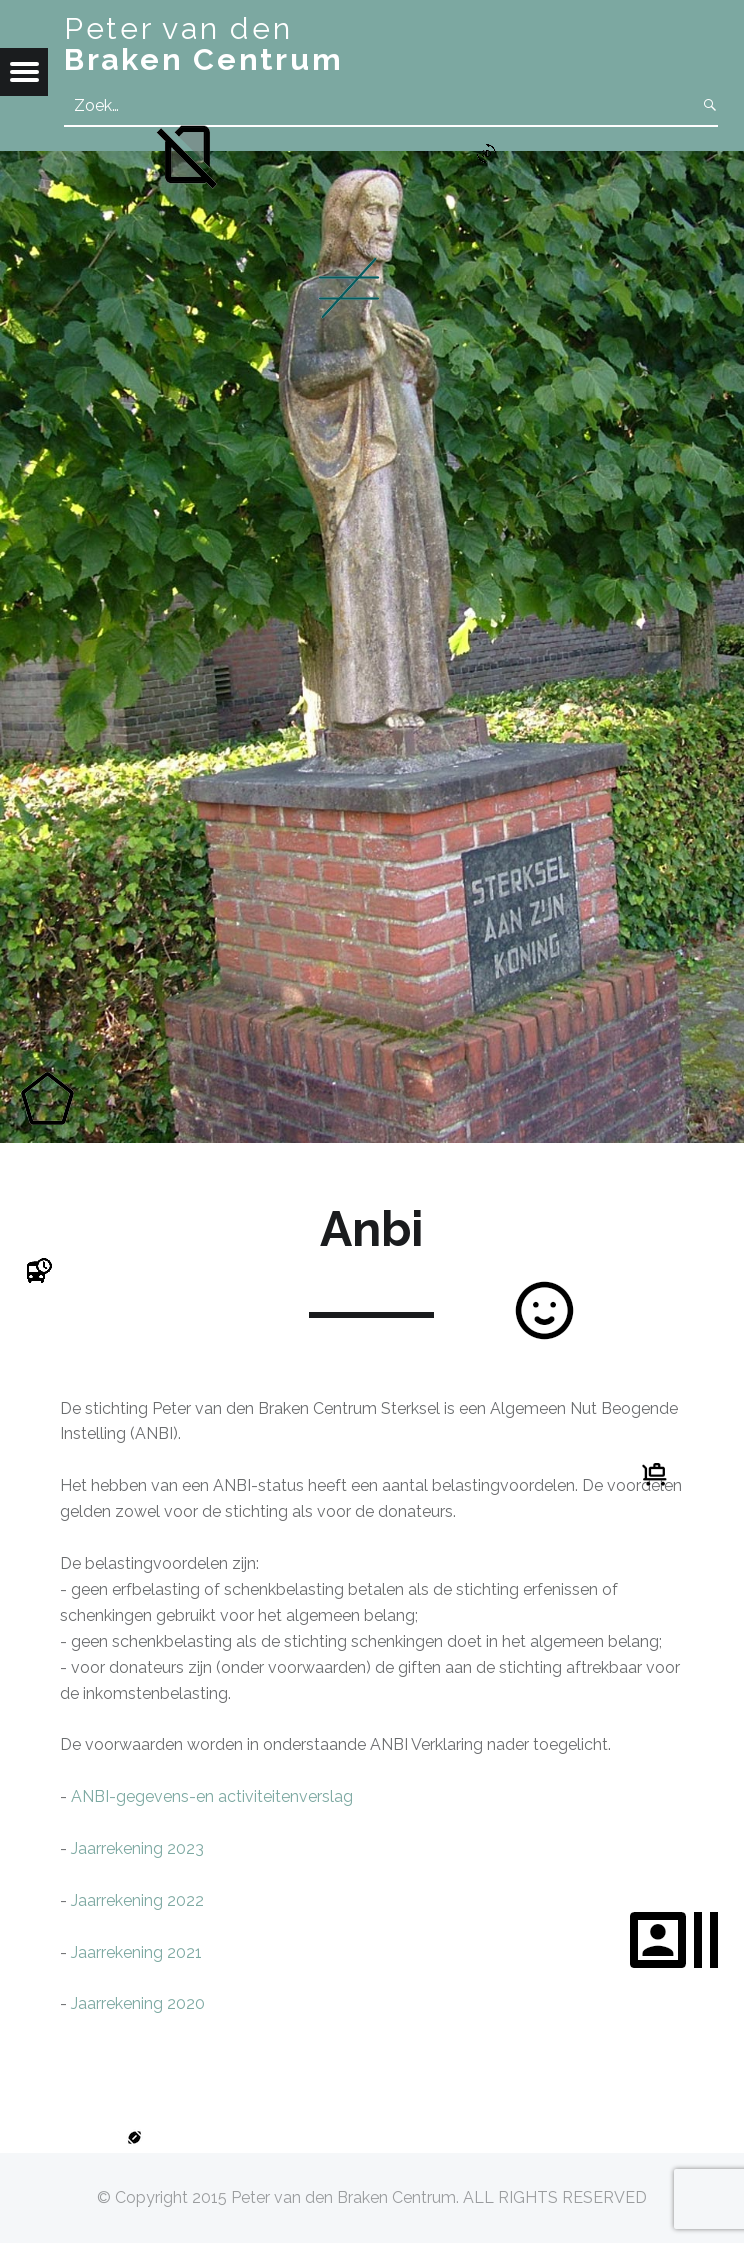 This screenshot has height=2243, width=744. I want to click on view bus departure times, so click(39, 1270).